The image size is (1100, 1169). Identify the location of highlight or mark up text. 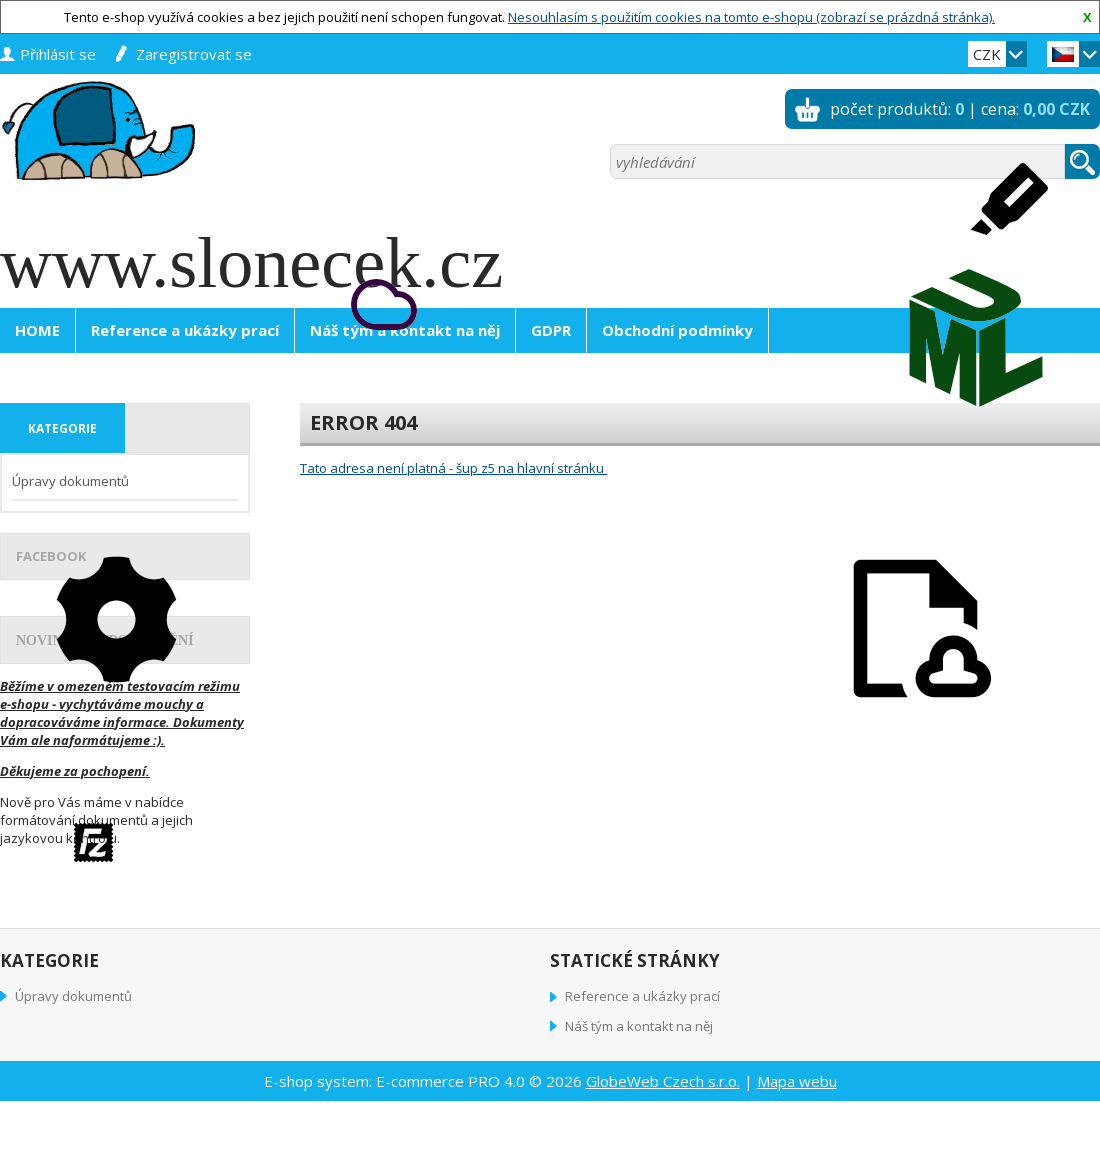
(1010, 200).